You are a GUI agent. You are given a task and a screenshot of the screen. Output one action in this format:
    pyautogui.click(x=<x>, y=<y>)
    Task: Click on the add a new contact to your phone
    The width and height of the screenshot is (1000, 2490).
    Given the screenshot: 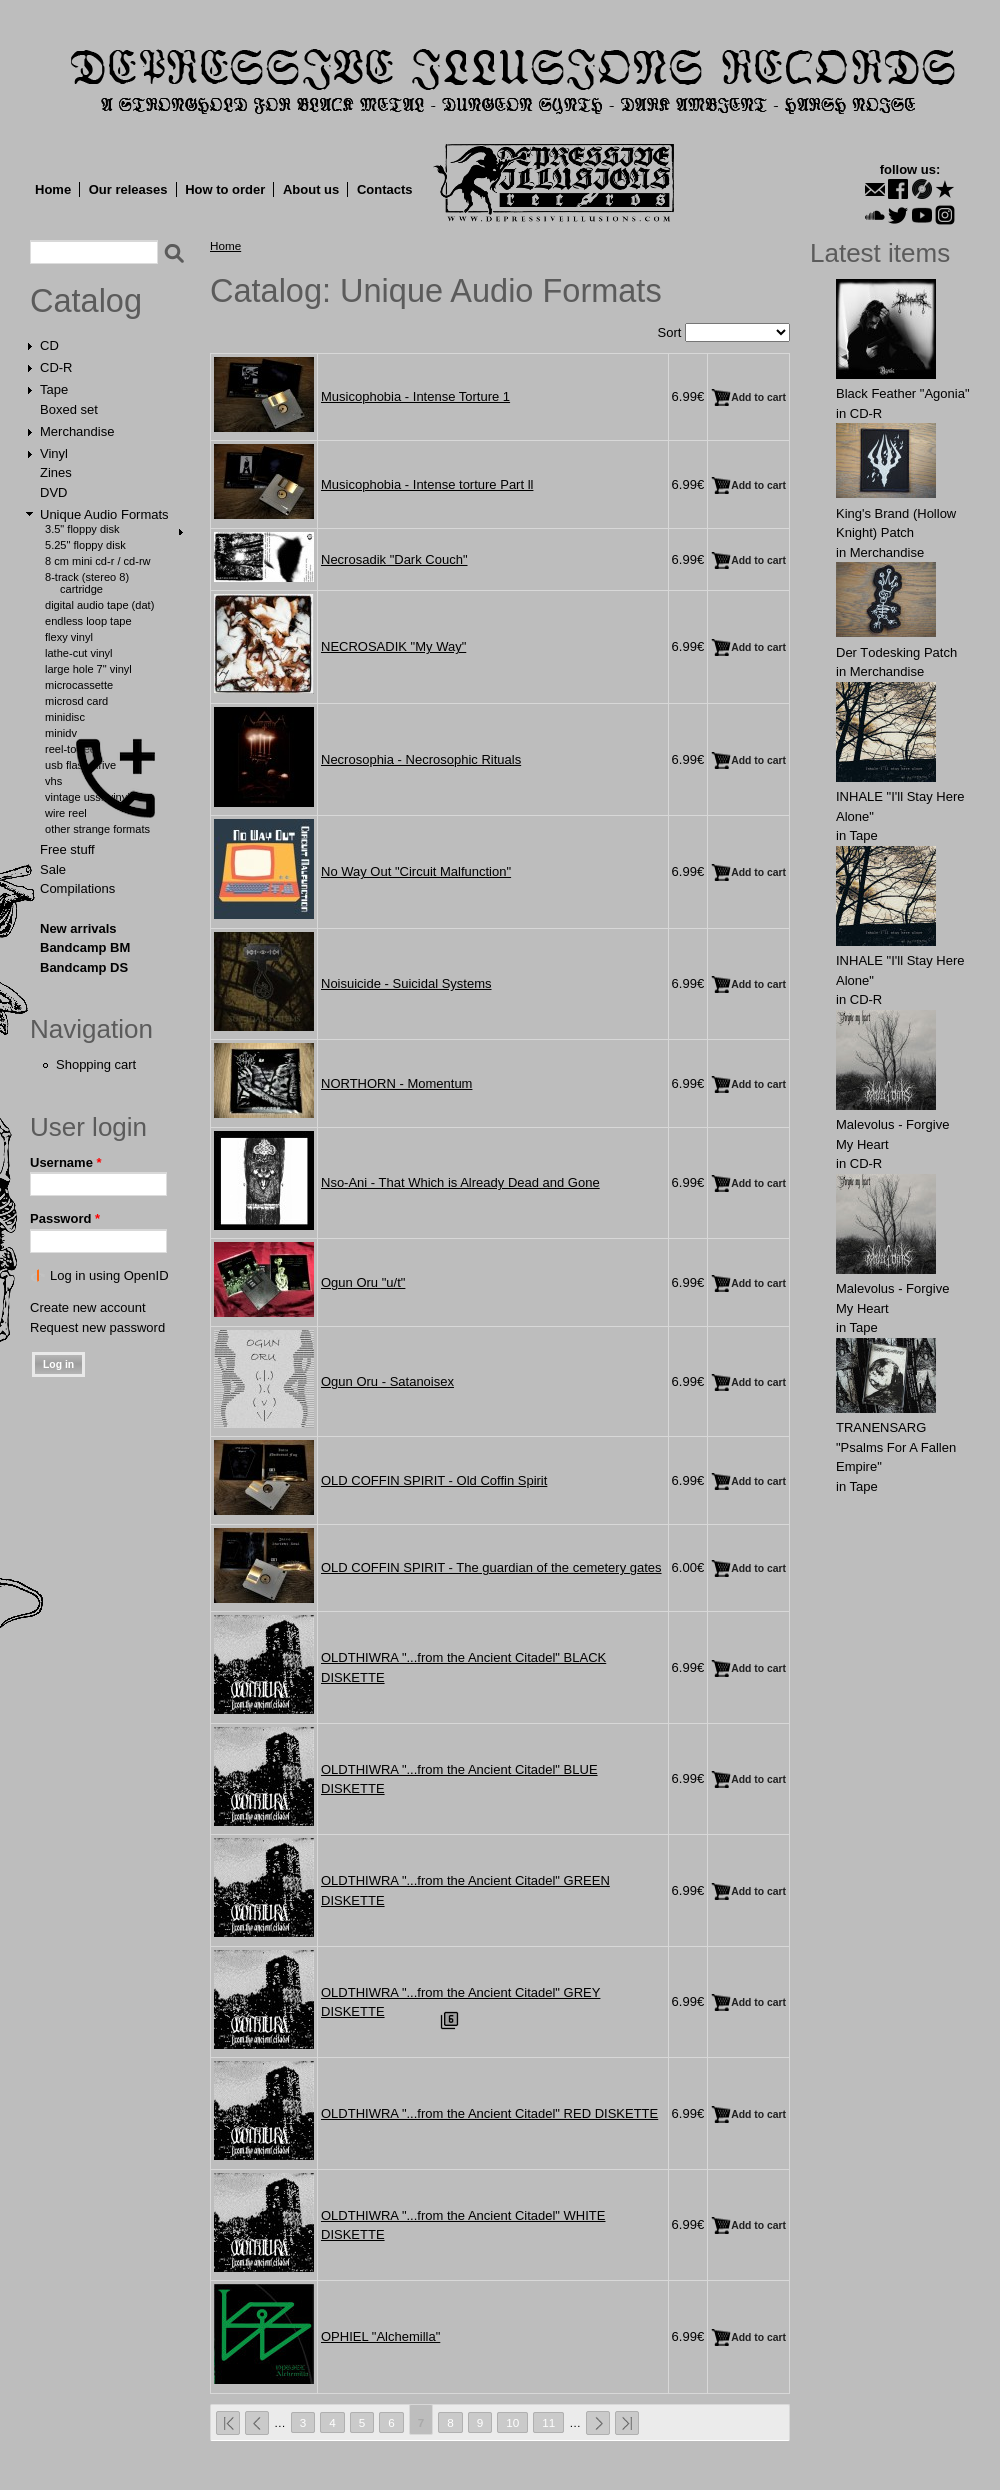 What is the action you would take?
    pyautogui.click(x=115, y=778)
    